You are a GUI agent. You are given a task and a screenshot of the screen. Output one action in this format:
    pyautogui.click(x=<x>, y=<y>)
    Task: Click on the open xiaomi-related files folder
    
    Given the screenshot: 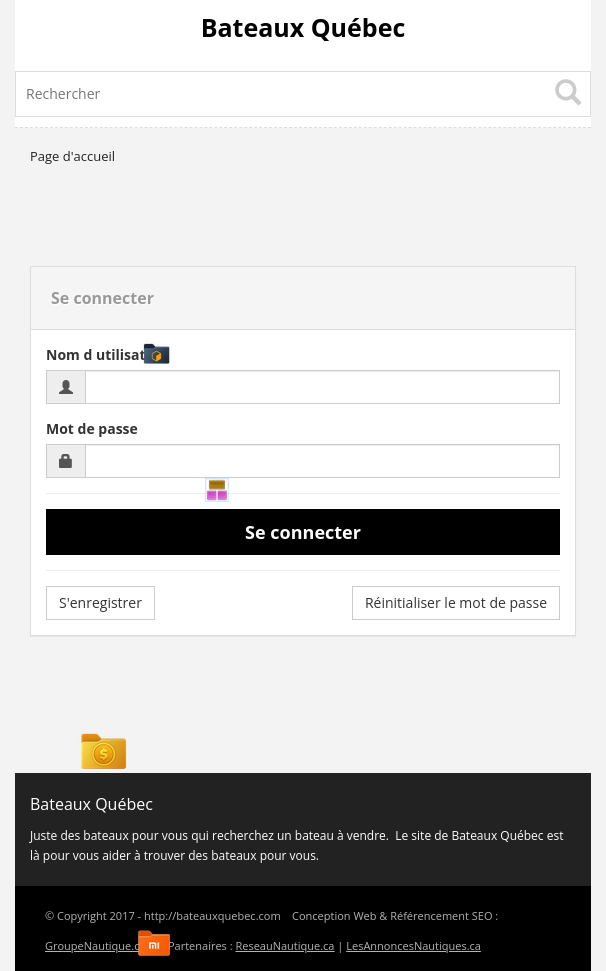 What is the action you would take?
    pyautogui.click(x=154, y=944)
    